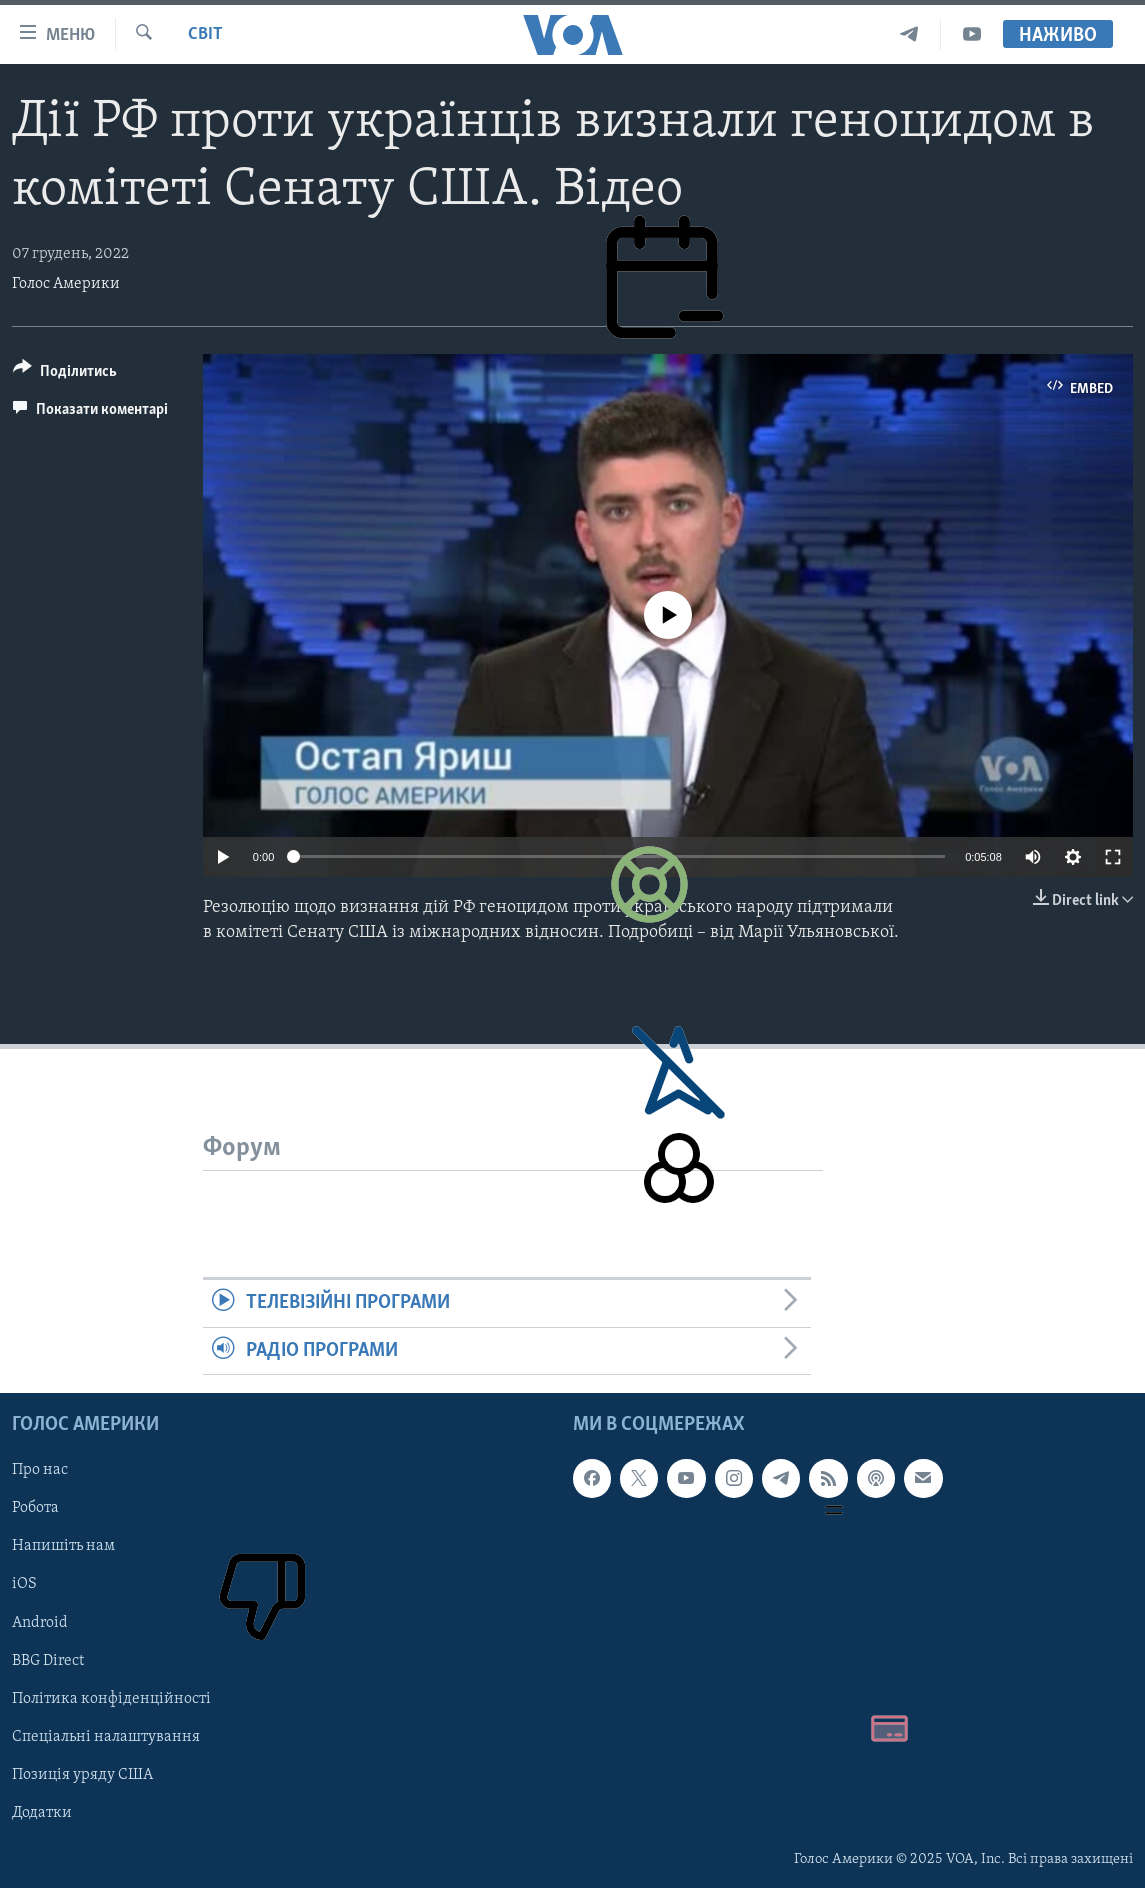  I want to click on dislike or downvote content, so click(262, 1597).